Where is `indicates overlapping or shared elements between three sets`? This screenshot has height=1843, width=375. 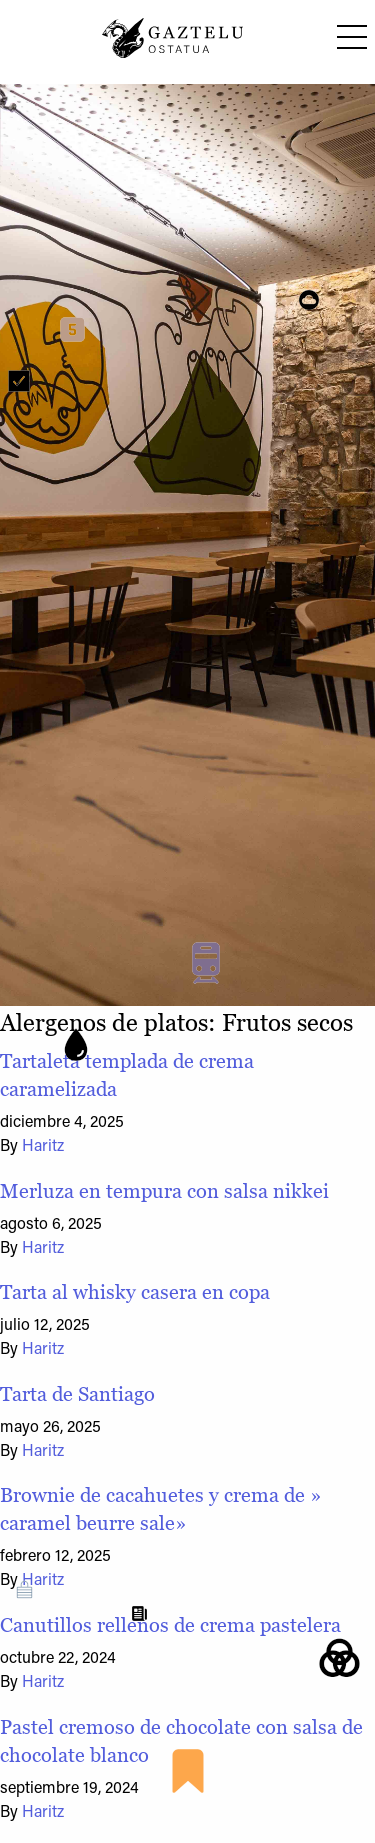
indicates overlapping or shared elements between three sets is located at coordinates (339, 1658).